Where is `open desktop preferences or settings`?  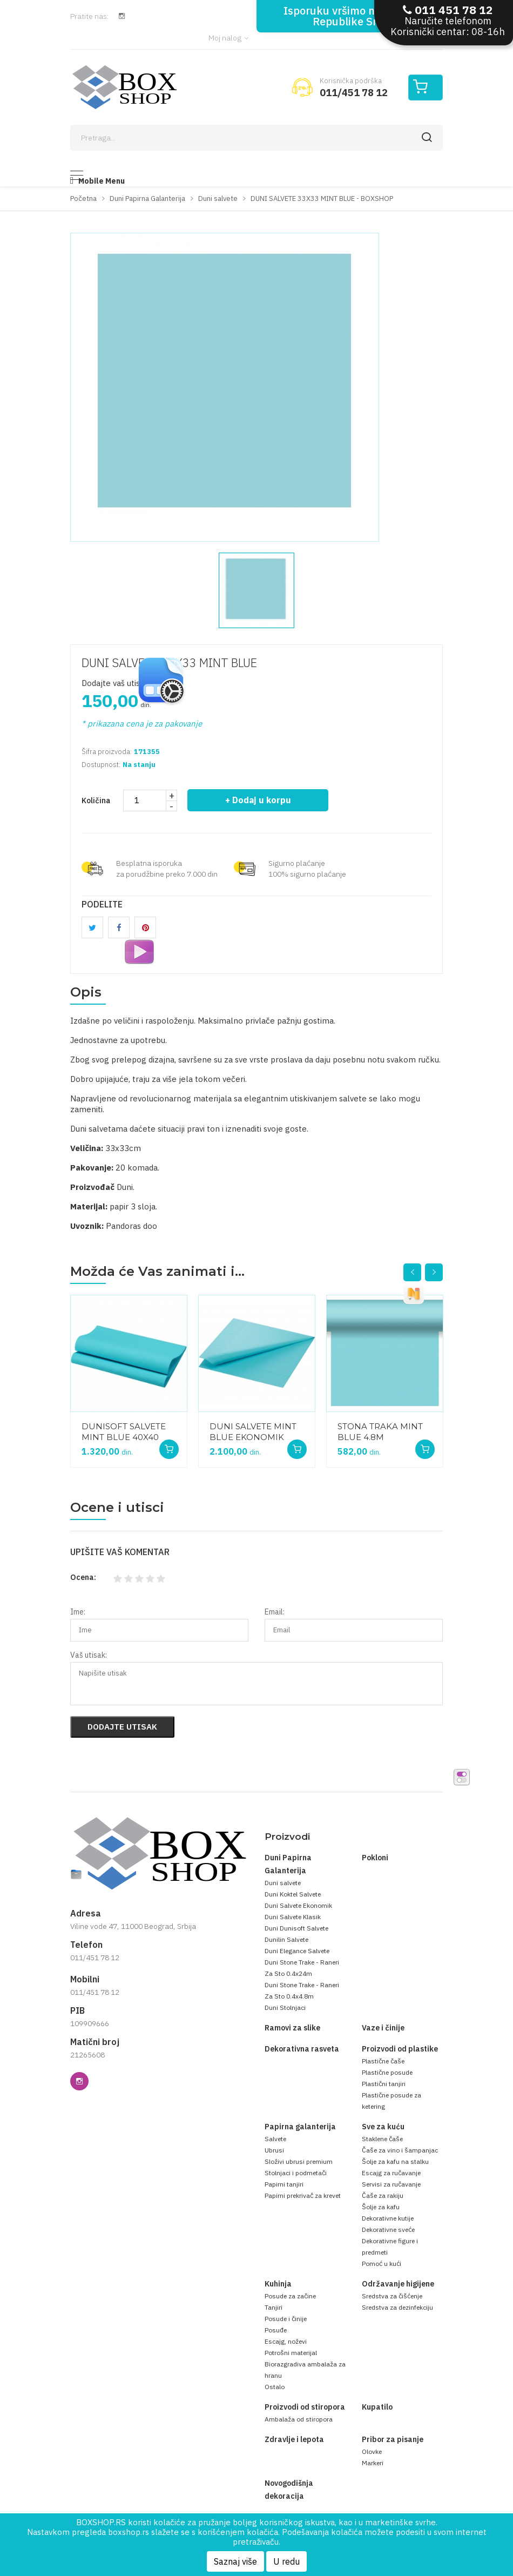 open desktop preferences or settings is located at coordinates (462, 1777).